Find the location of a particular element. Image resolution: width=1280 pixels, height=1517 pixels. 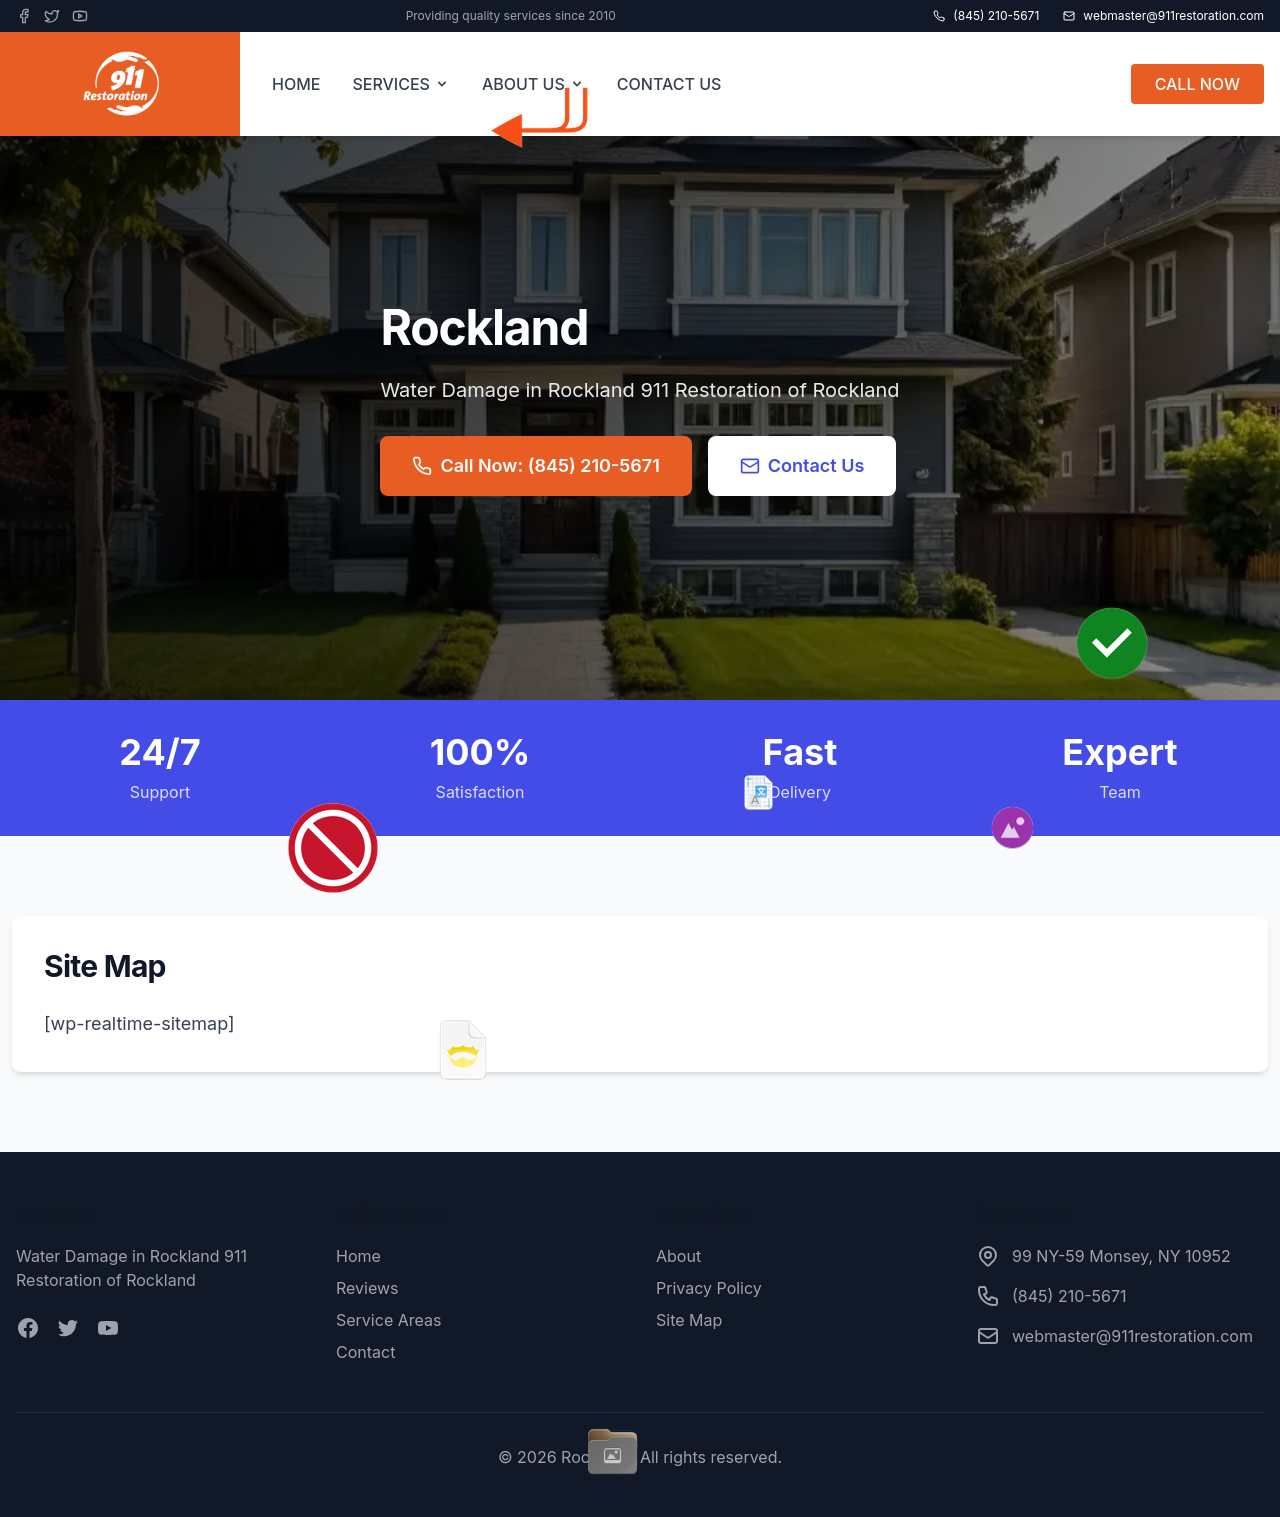

a gettext translation template file (.pot) is located at coordinates (758, 792).